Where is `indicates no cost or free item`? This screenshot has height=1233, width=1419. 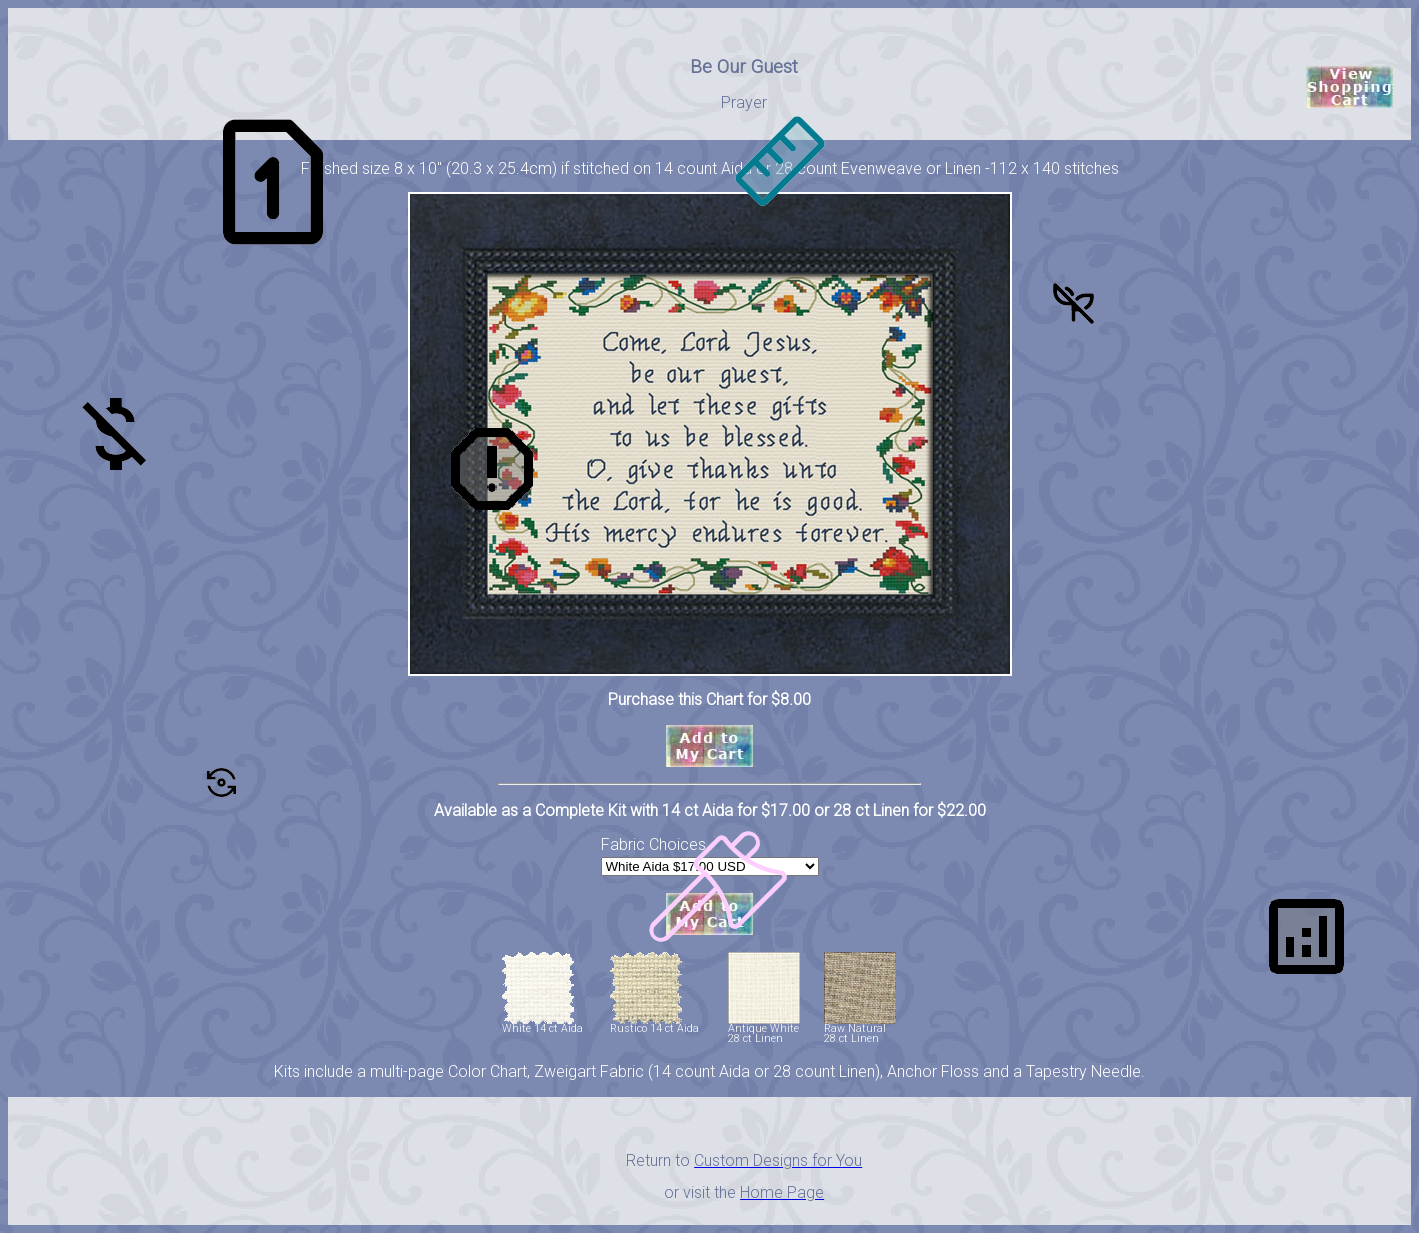
indicates no cost or free item is located at coordinates (114, 434).